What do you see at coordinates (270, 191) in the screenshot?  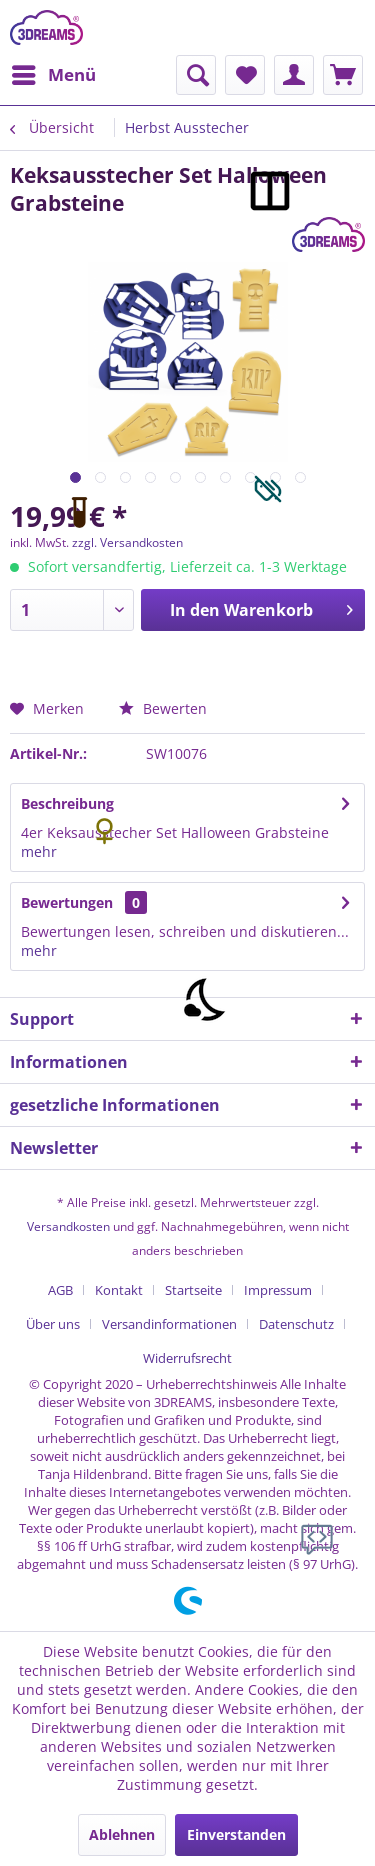 I see `split view horizontally` at bounding box center [270, 191].